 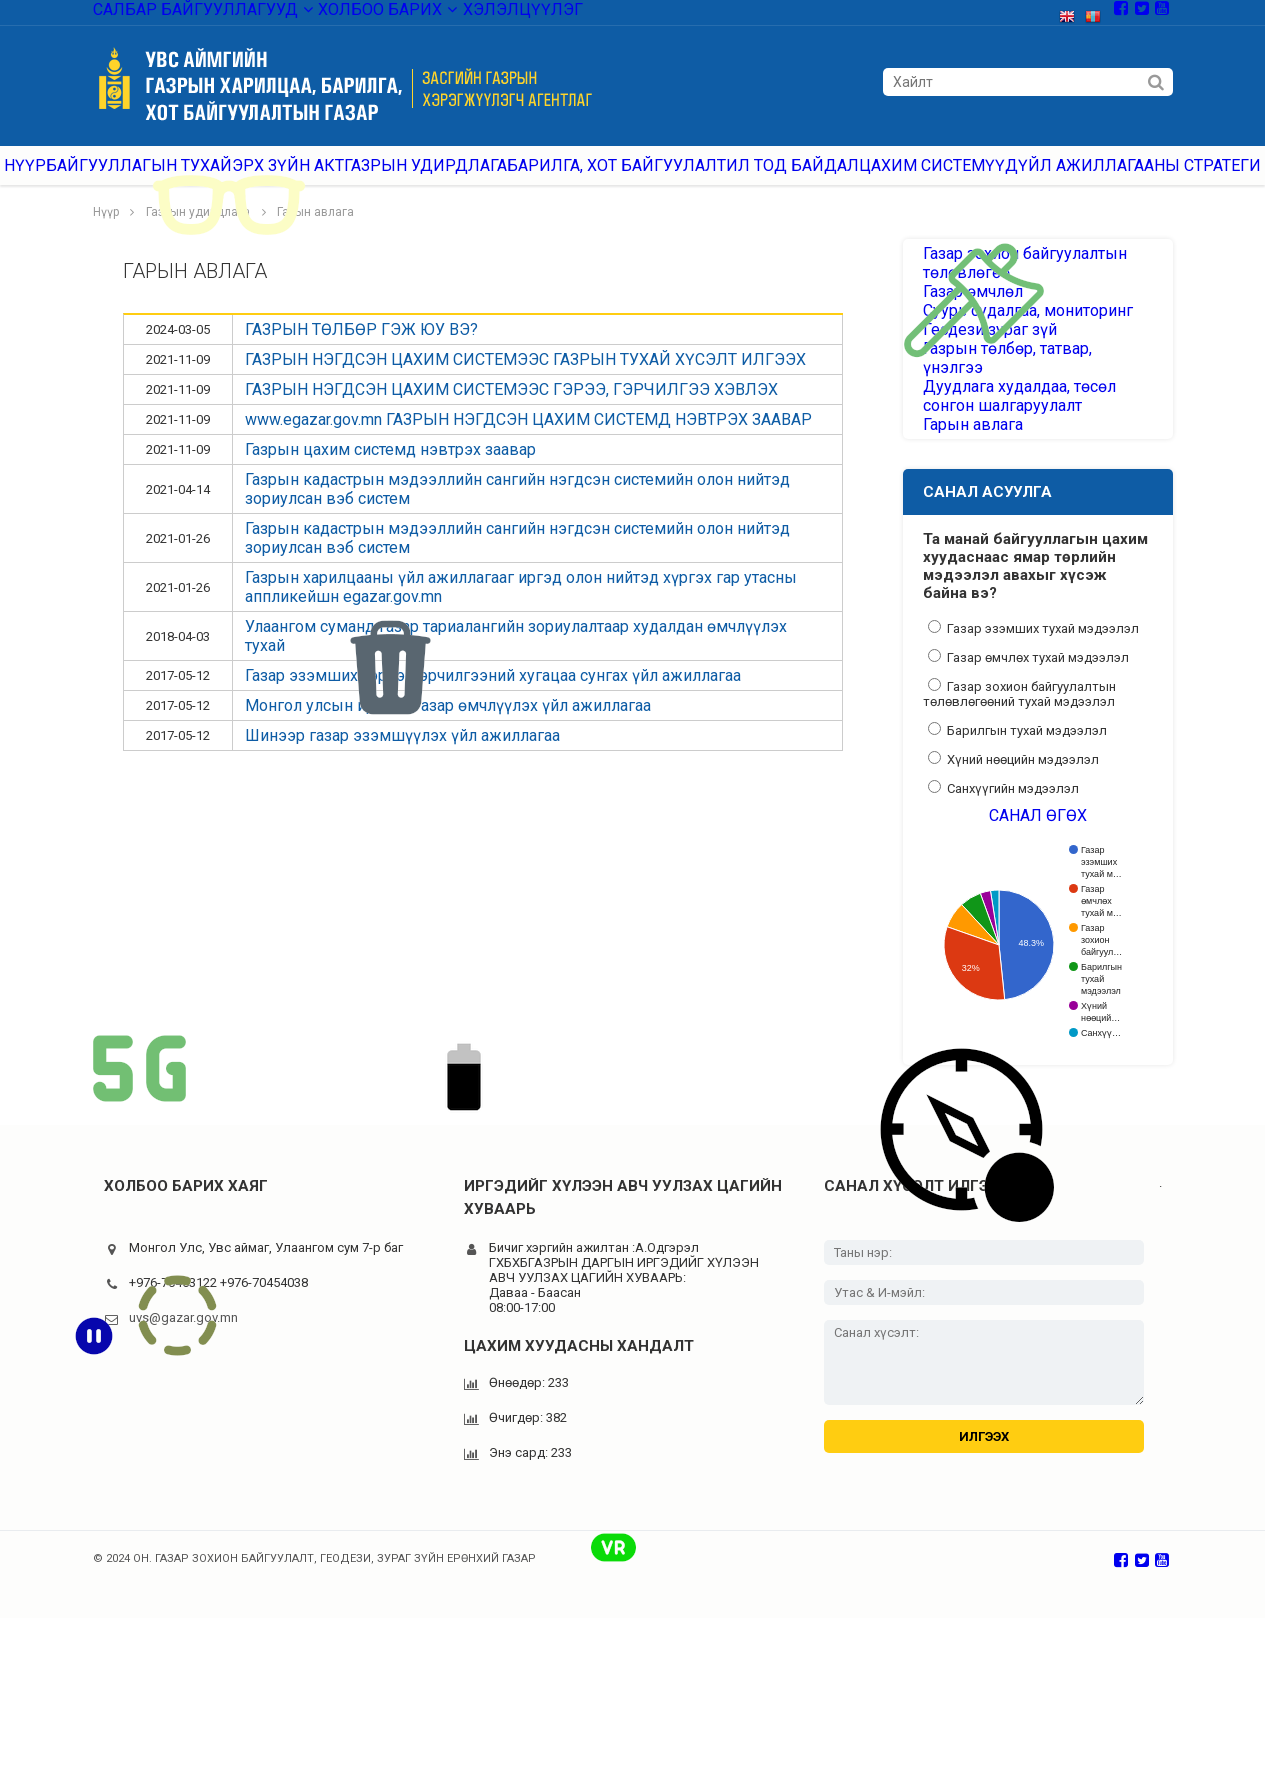 I want to click on indicates battery is at 90% charge, so click(x=464, y=1077).